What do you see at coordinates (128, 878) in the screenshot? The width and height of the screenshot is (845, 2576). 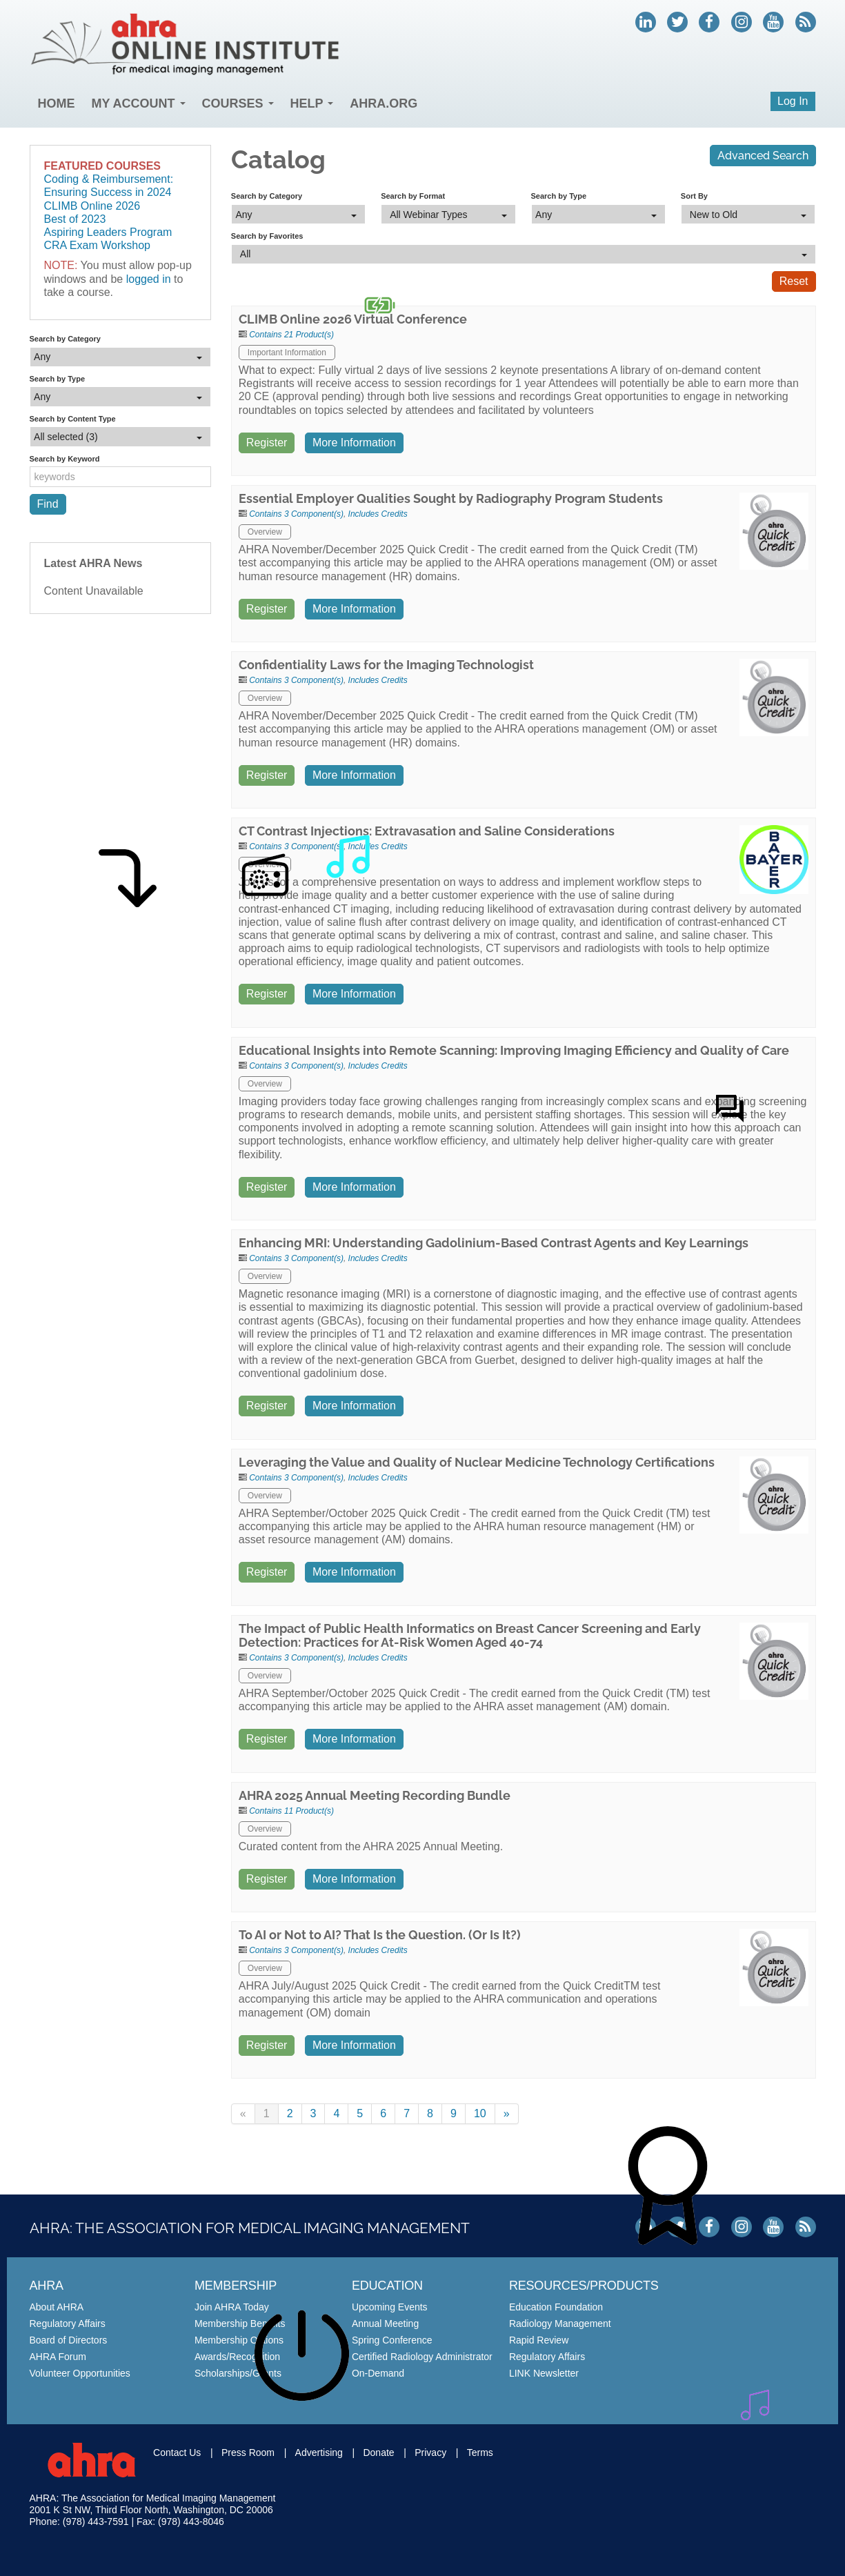 I see `move item to the right and down` at bounding box center [128, 878].